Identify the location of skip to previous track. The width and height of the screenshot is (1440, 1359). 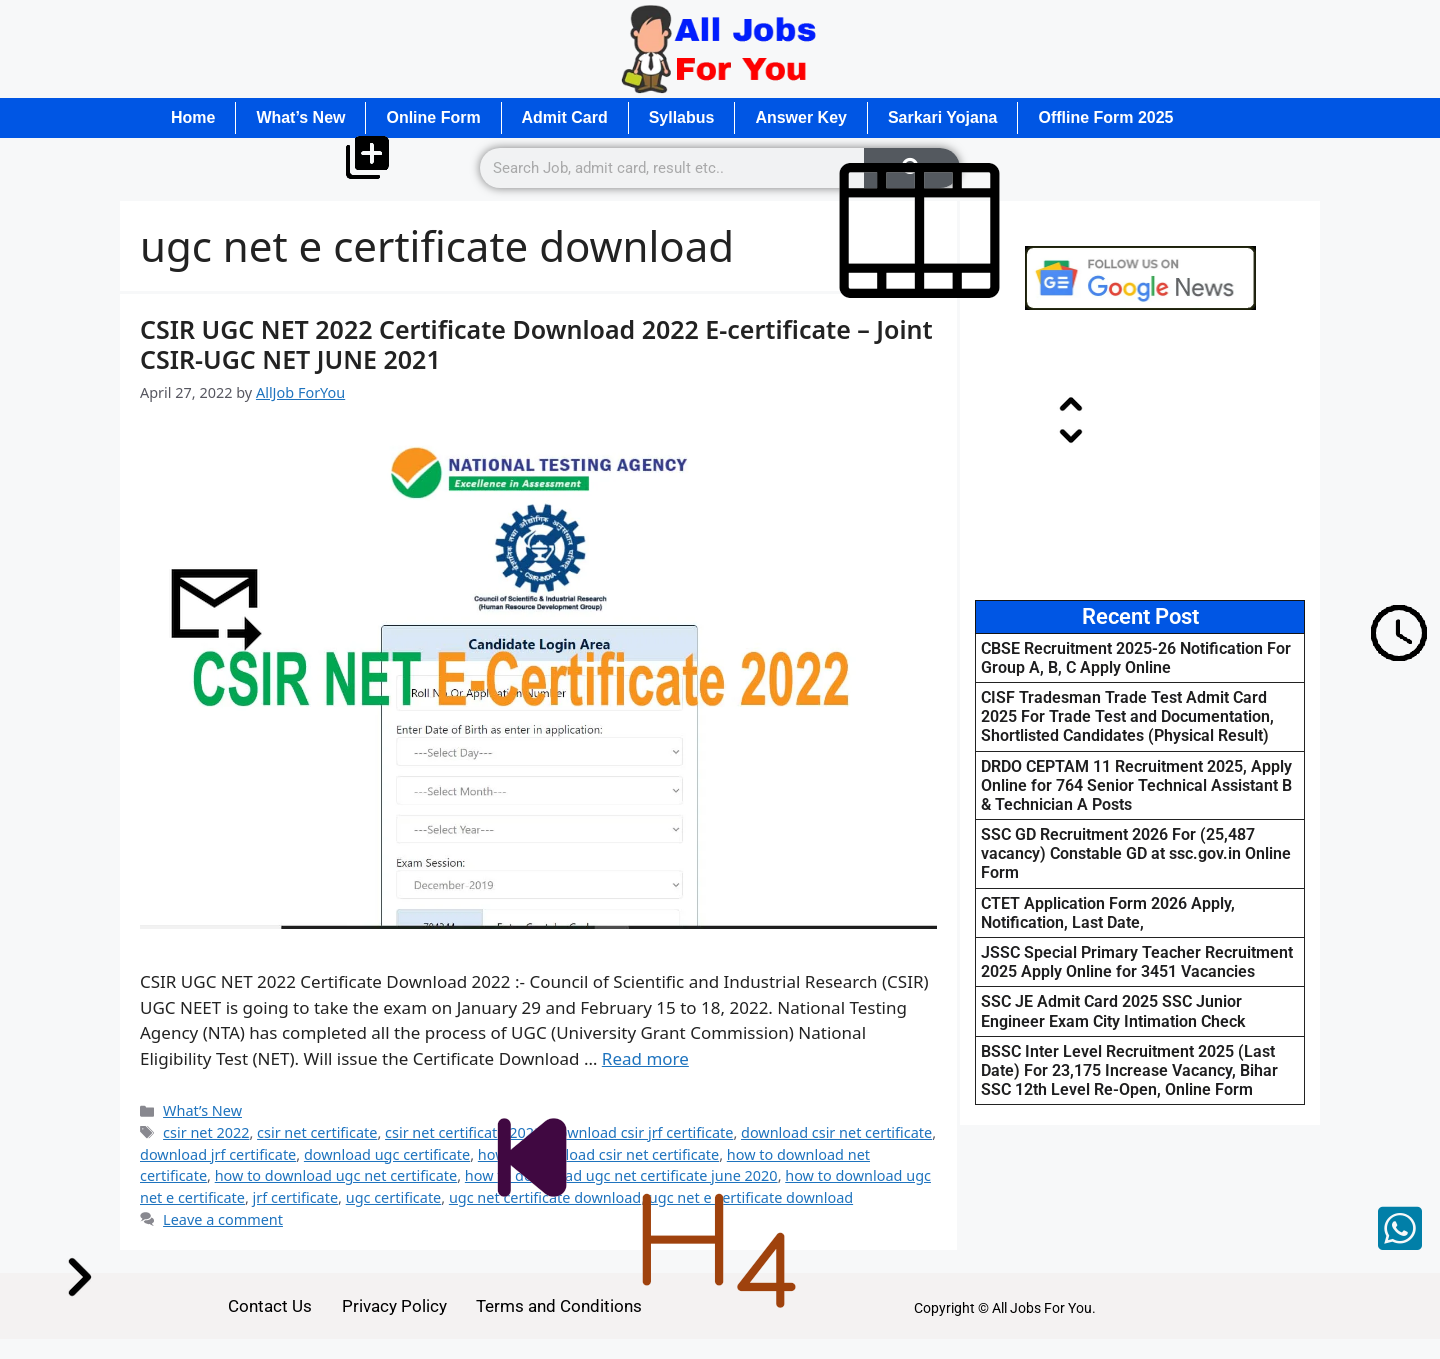
(530, 1157).